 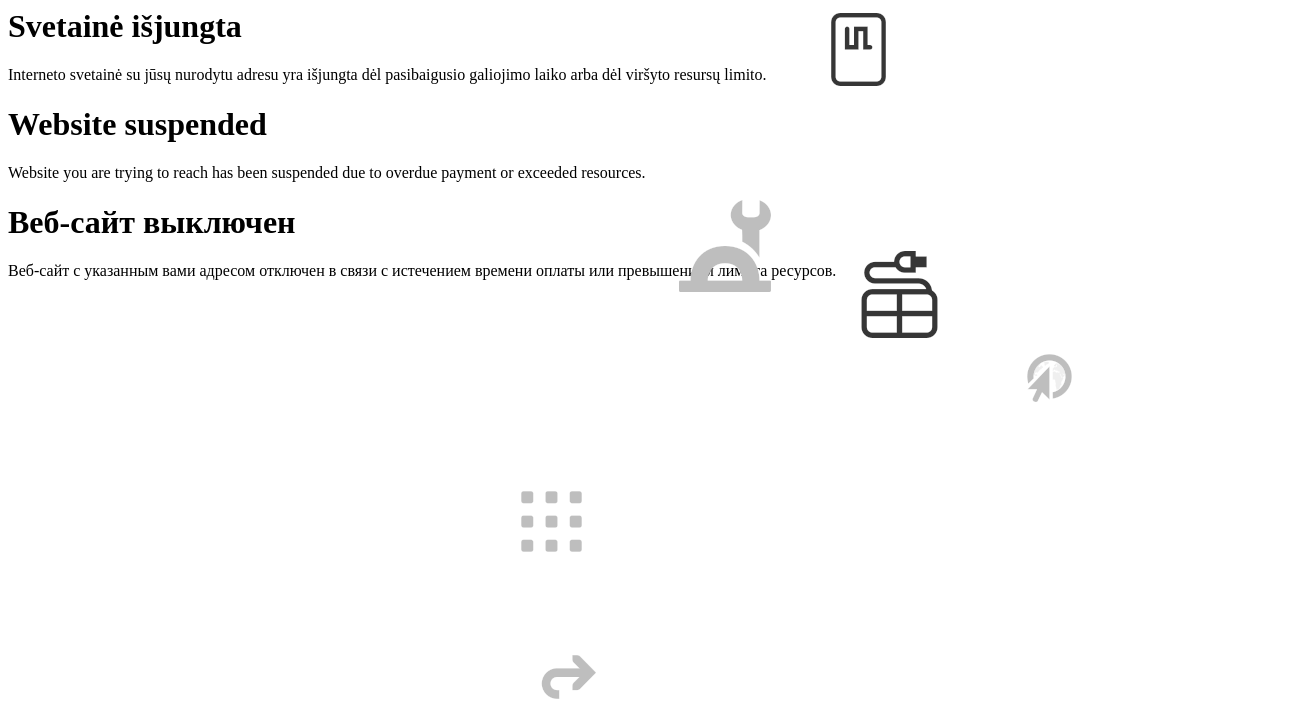 I want to click on connect to a USB hub device, so click(x=899, y=294).